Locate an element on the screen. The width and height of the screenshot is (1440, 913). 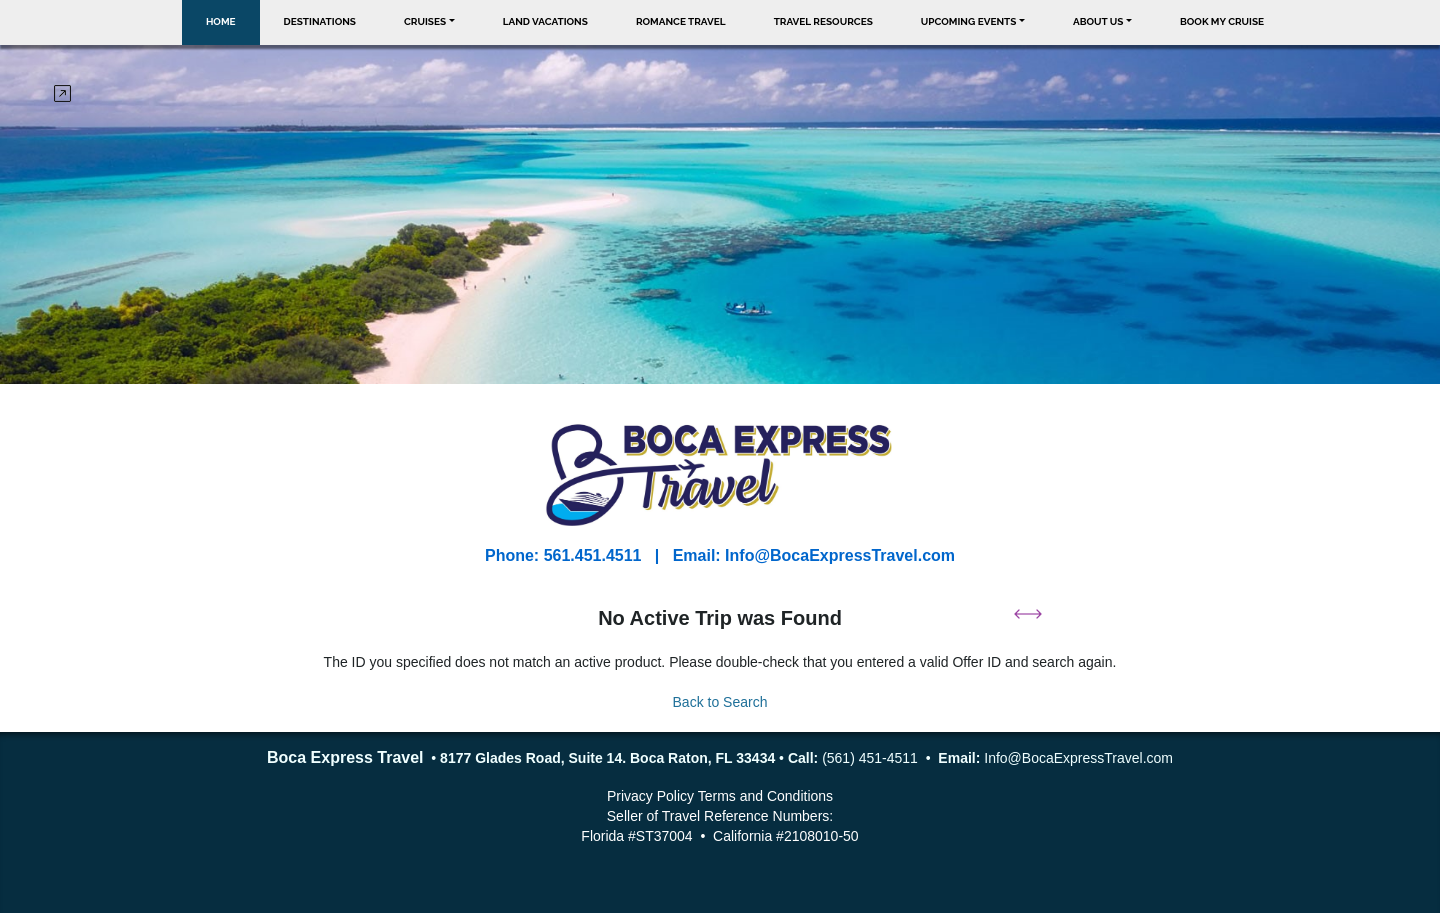
adjust horizontal spacing or width is located at coordinates (1028, 614).